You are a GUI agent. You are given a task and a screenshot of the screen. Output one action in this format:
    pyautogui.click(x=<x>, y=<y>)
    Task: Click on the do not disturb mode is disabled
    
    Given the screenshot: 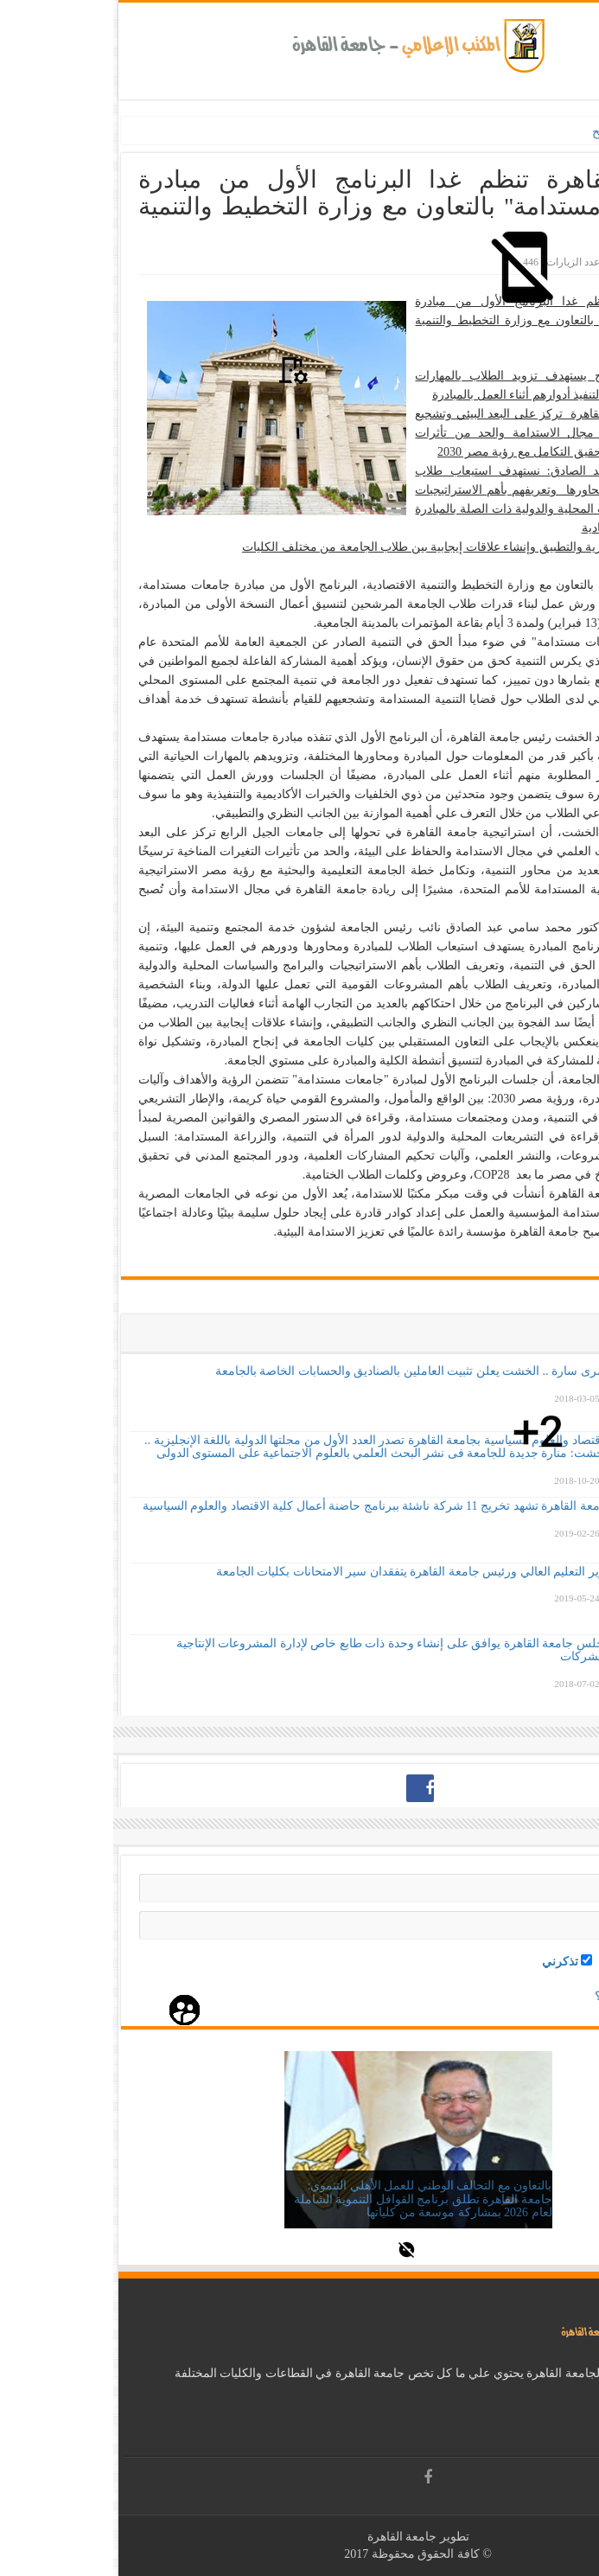 What is the action you would take?
    pyautogui.click(x=406, y=2249)
    